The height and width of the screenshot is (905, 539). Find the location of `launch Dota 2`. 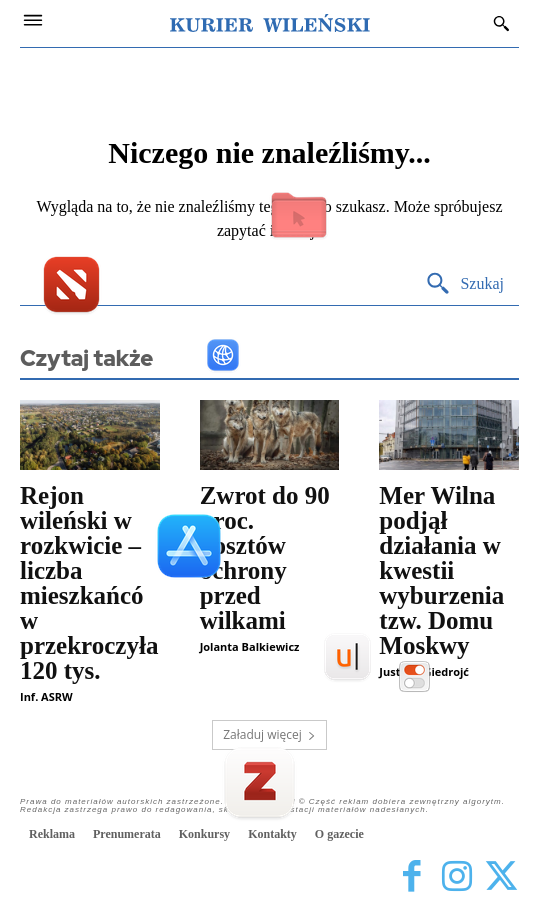

launch Dota 2 is located at coordinates (71, 284).